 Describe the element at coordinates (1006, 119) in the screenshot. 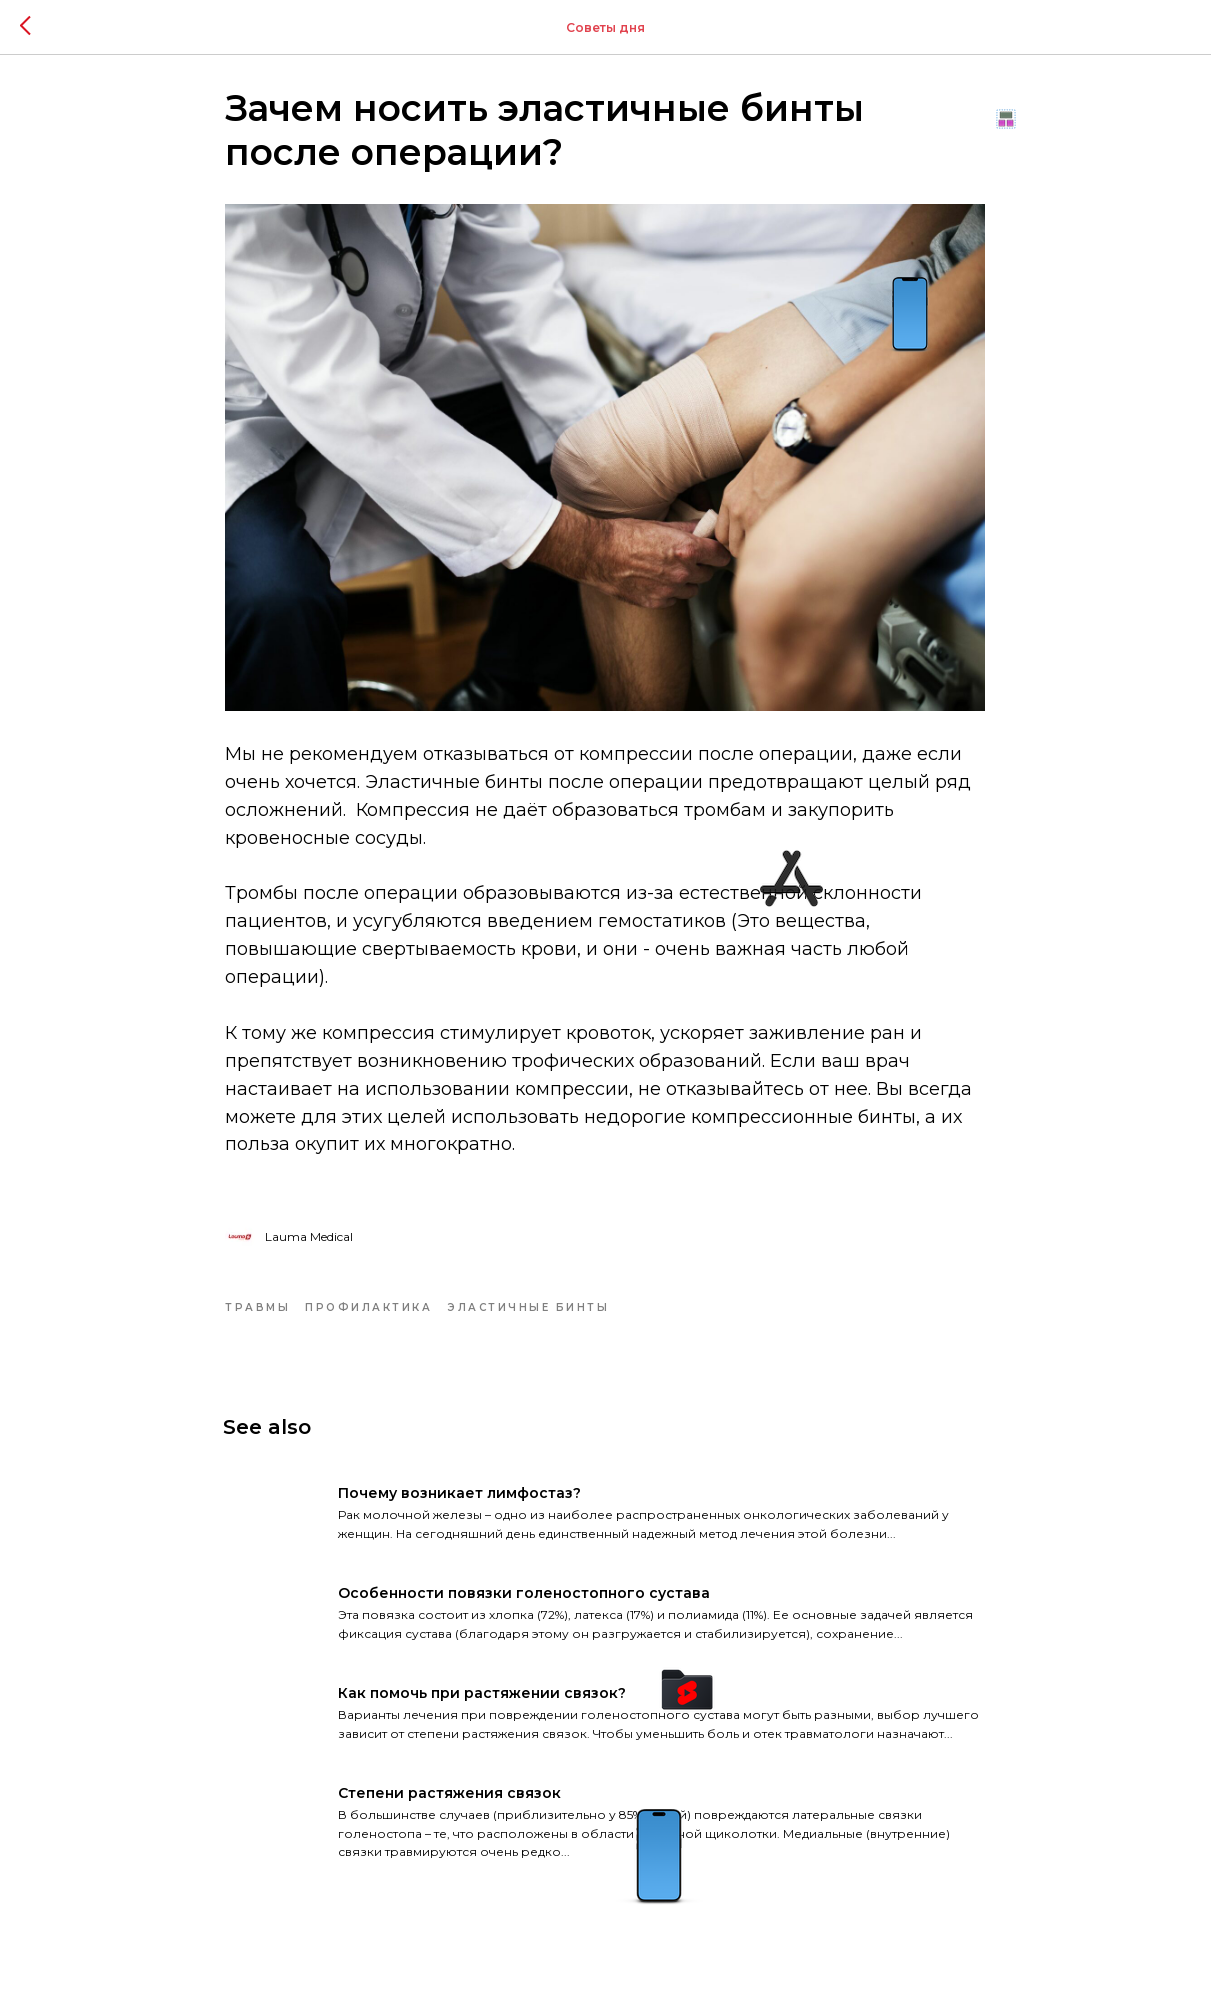

I see `select all items in the current view` at that location.